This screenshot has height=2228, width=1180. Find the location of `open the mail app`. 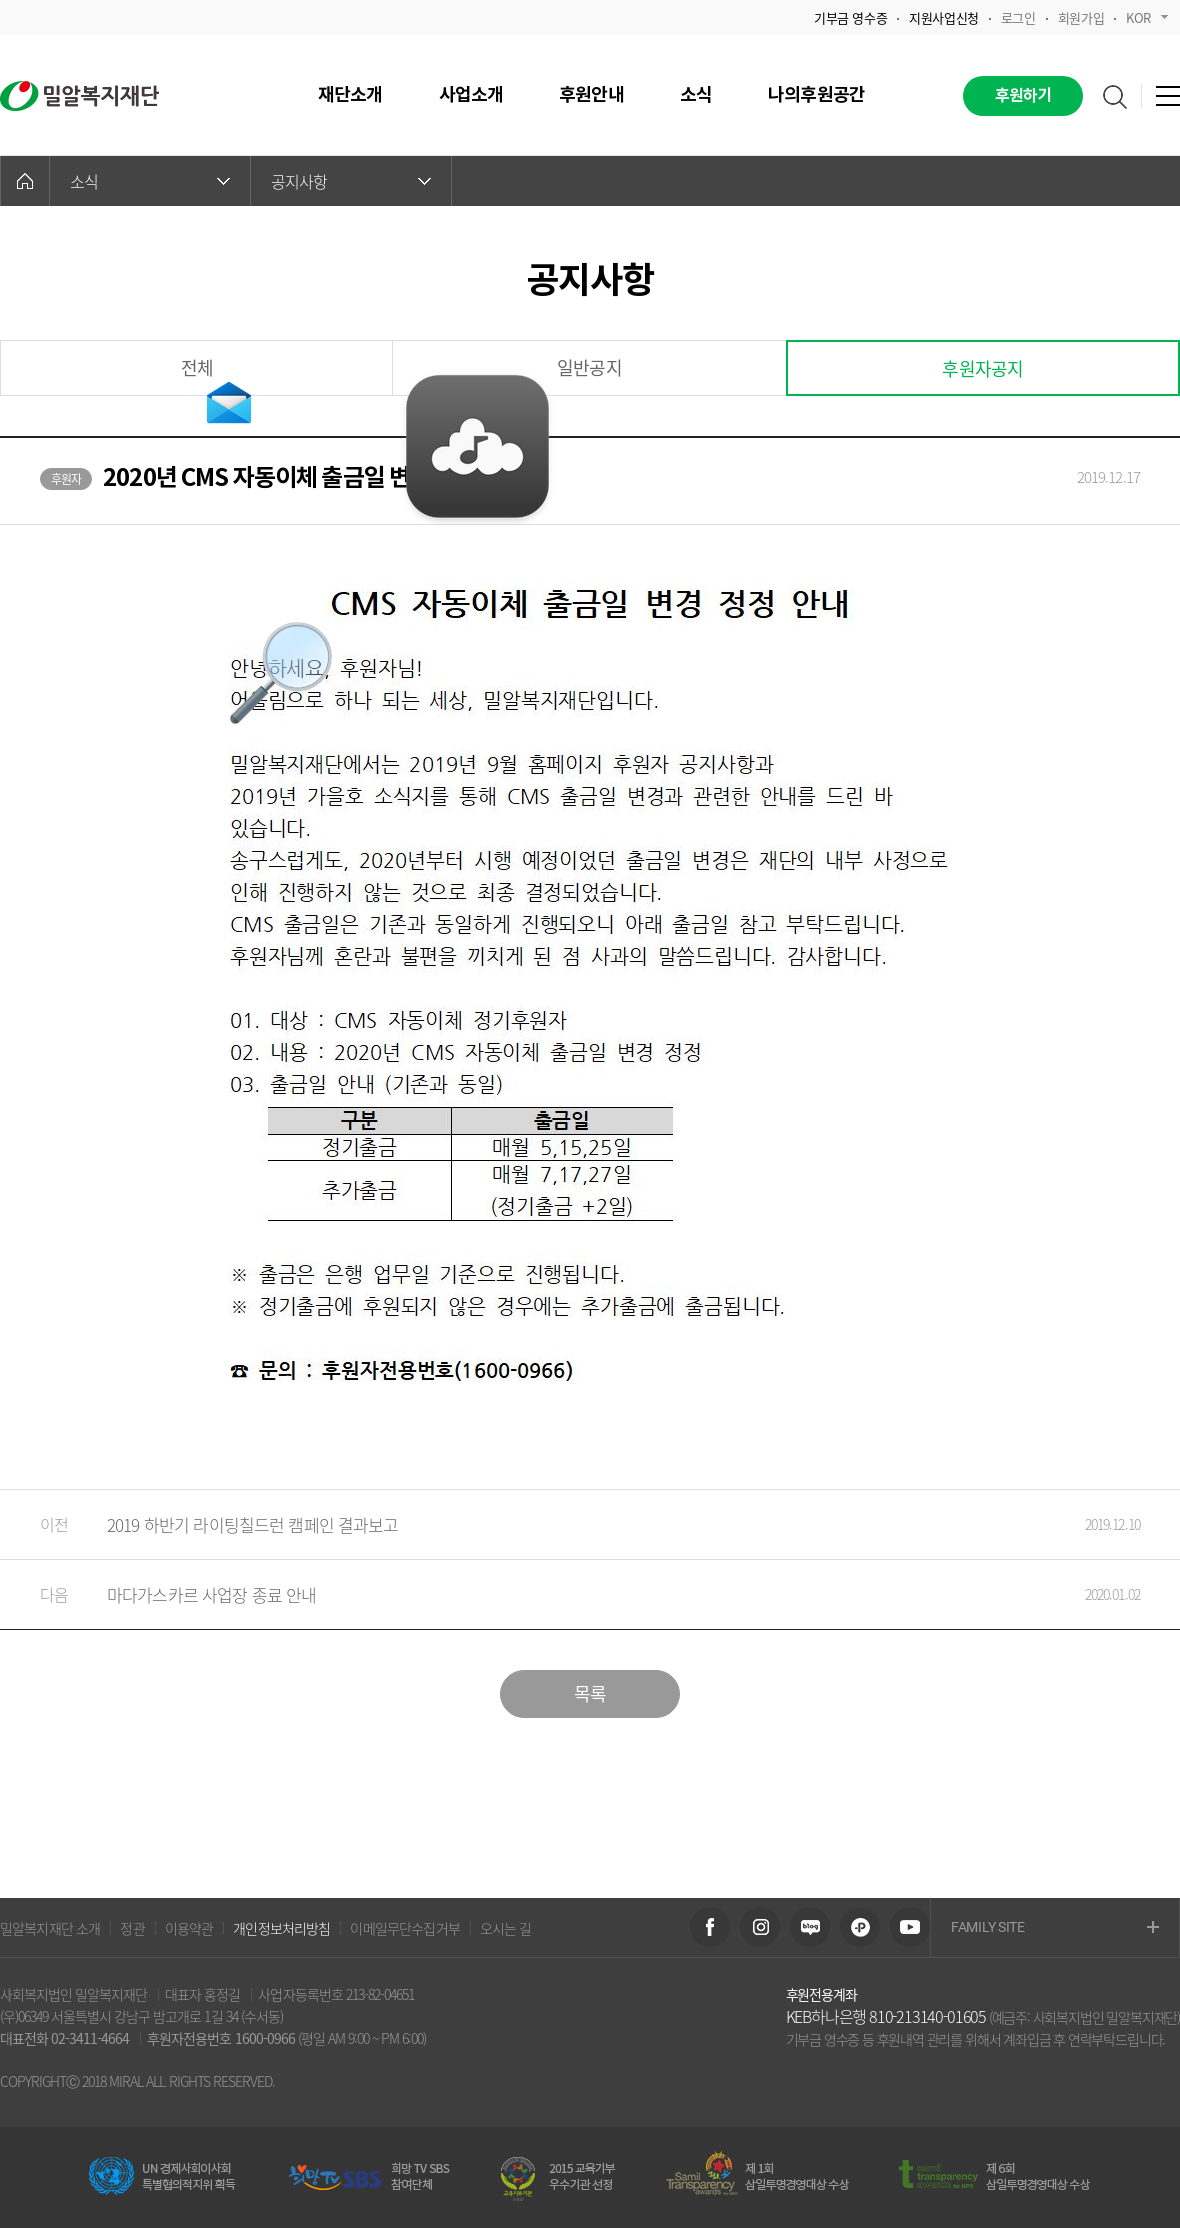

open the mail app is located at coordinates (229, 404).